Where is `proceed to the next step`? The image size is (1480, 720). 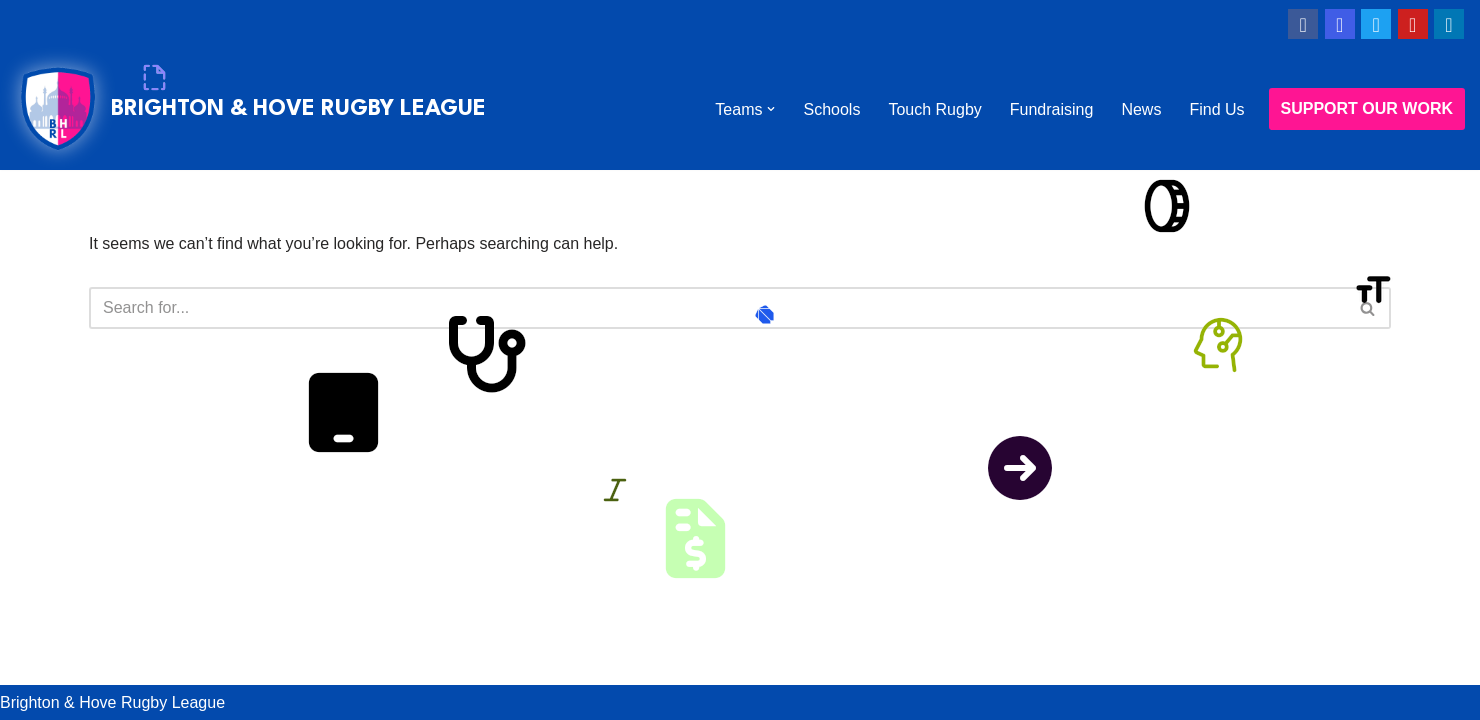
proceed to the next step is located at coordinates (1020, 468).